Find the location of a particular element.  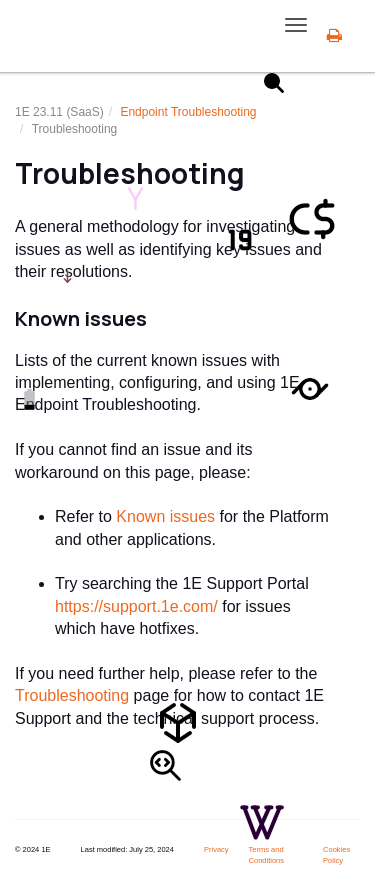

indicates low battery level at 20% is located at coordinates (29, 399).